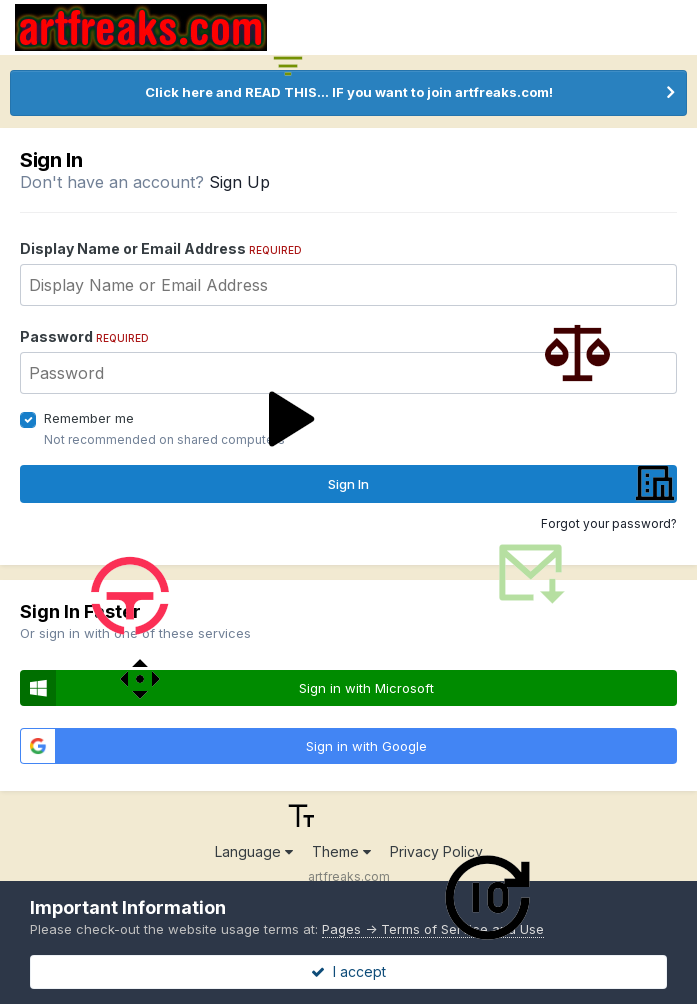 Image resolution: width=697 pixels, height=1004 pixels. What do you see at coordinates (655, 483) in the screenshot?
I see `find nearby hotels` at bounding box center [655, 483].